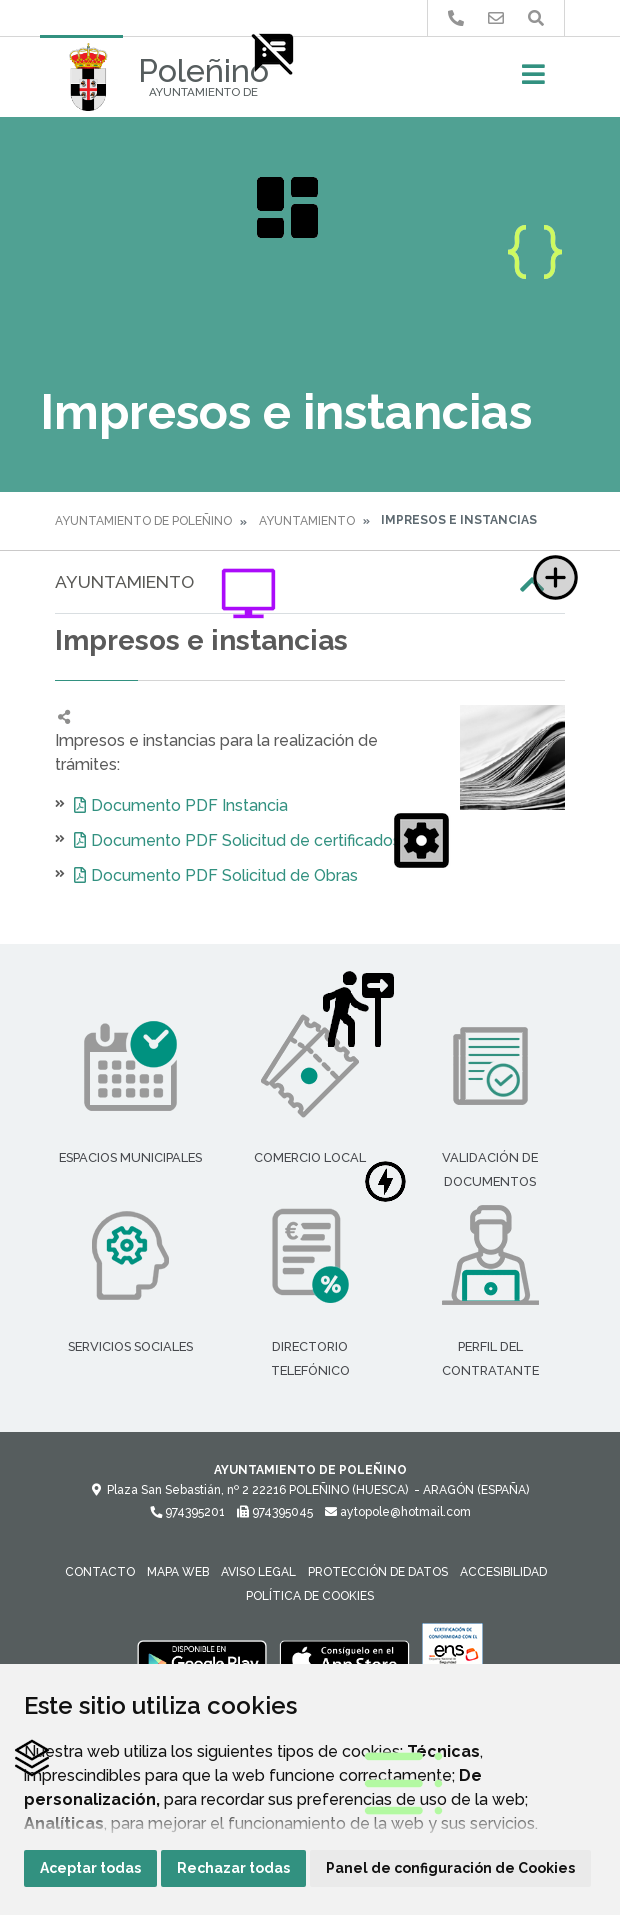  I want to click on add a new item, so click(555, 577).